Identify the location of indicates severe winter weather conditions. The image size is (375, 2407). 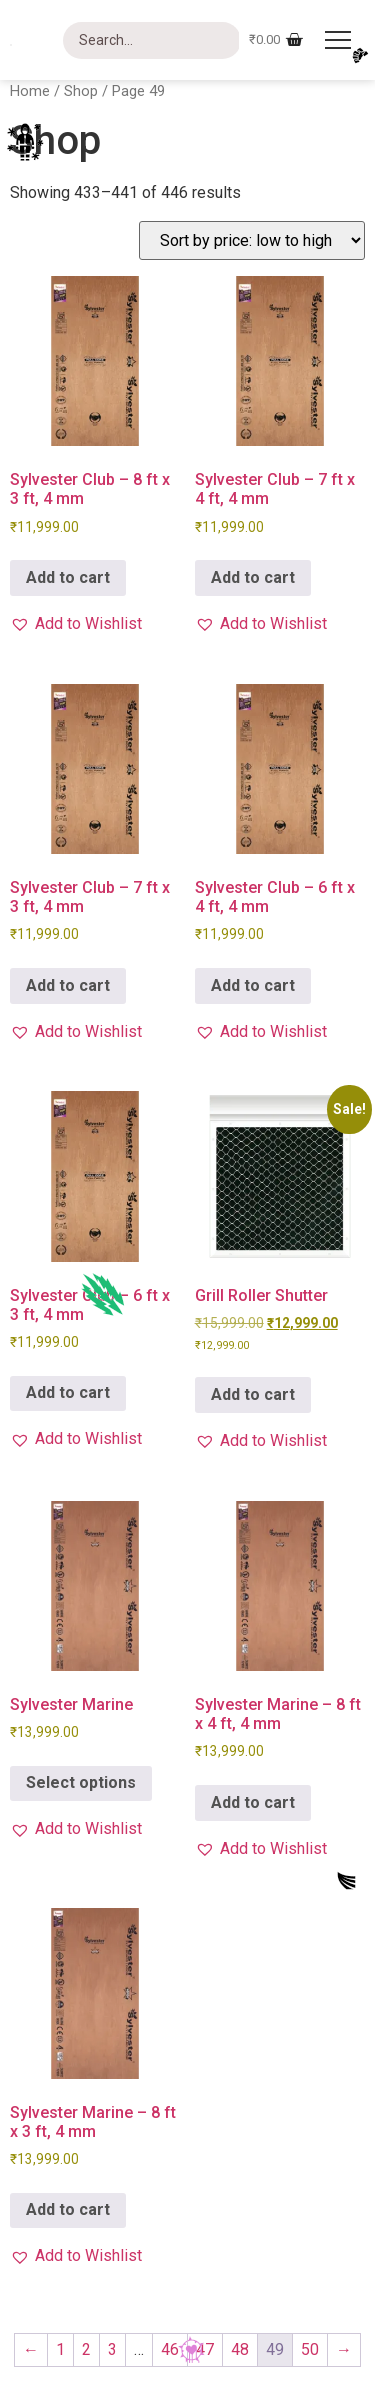
(25, 142).